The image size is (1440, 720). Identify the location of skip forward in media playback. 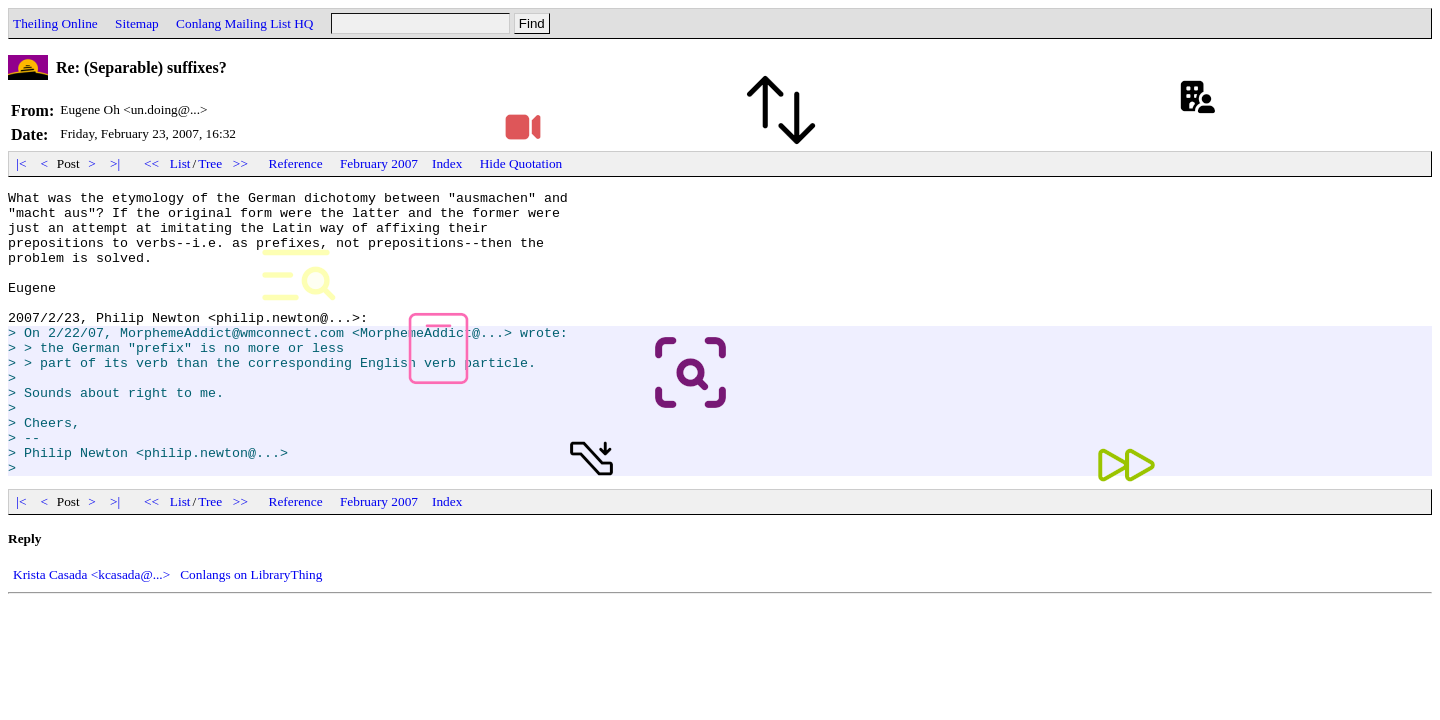
(1125, 463).